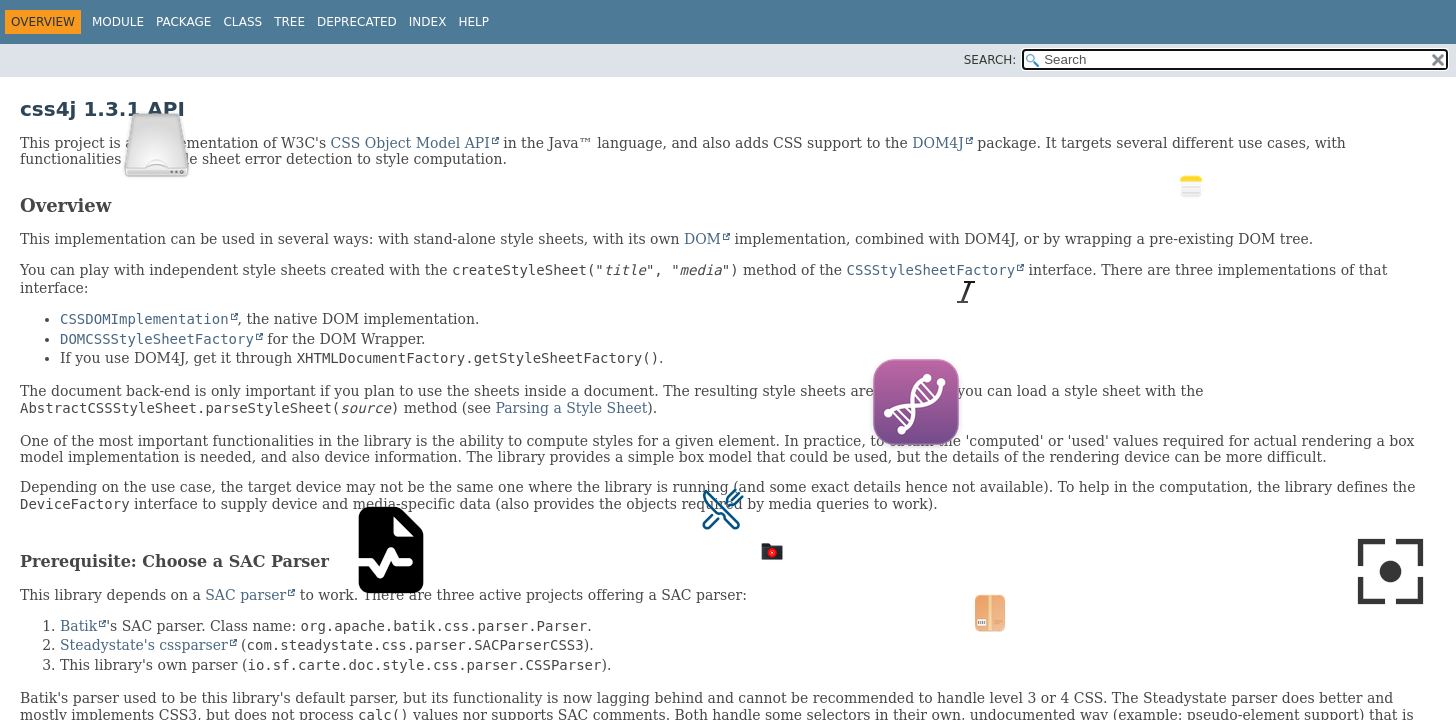 The width and height of the screenshot is (1456, 720). I want to click on find nearby restaurants, so click(723, 509).